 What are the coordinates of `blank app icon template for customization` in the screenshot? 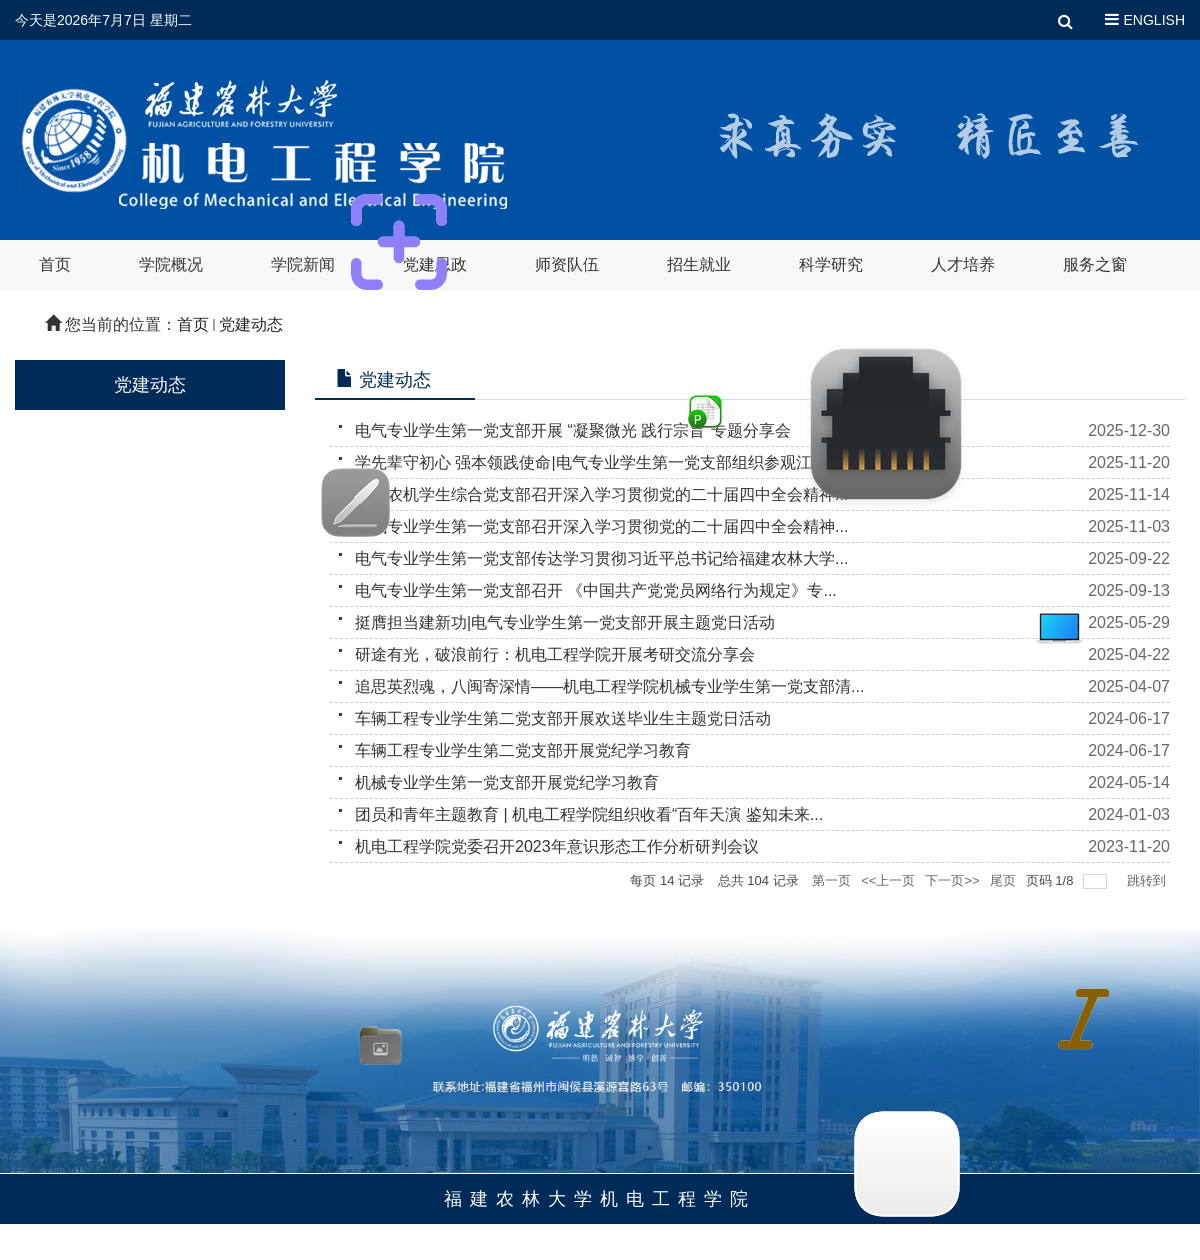 It's located at (907, 1164).